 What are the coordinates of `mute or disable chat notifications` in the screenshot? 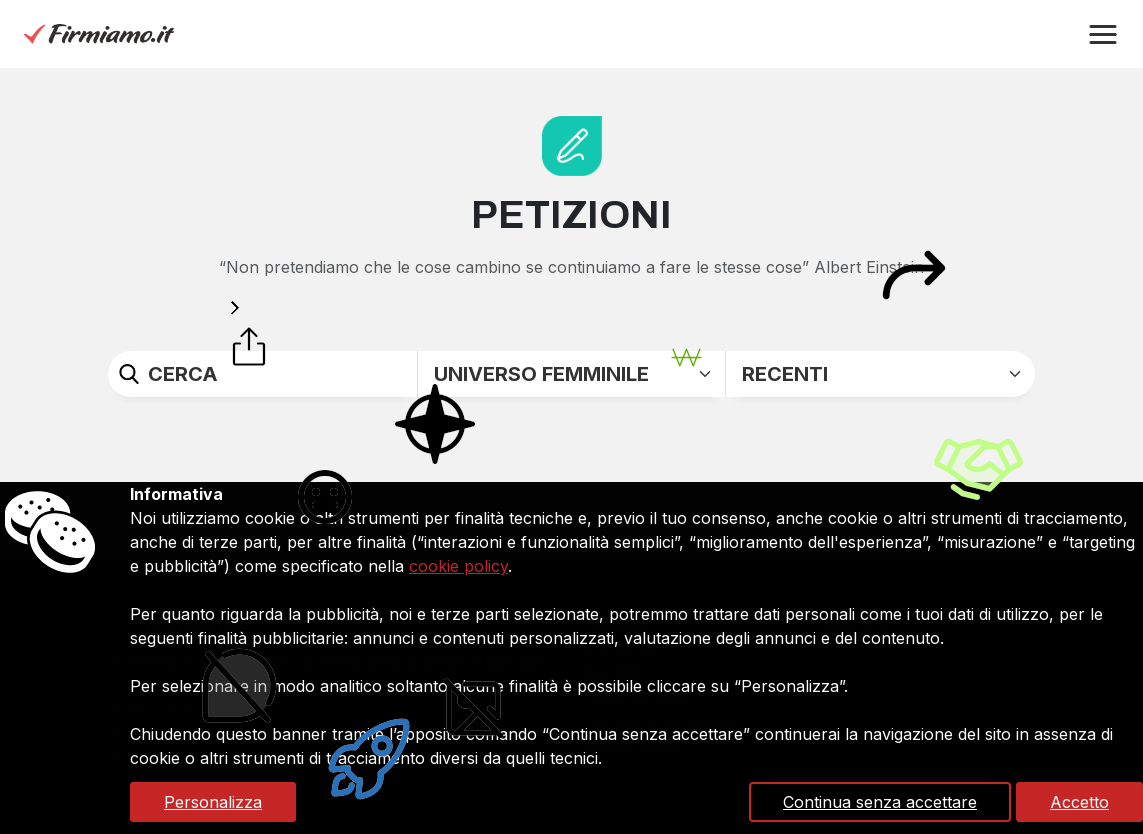 It's located at (238, 687).